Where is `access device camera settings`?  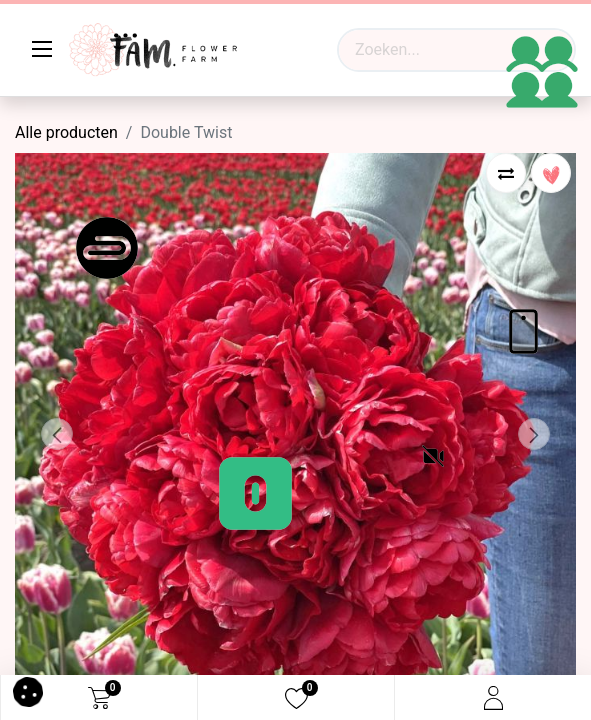 access device camera settings is located at coordinates (523, 331).